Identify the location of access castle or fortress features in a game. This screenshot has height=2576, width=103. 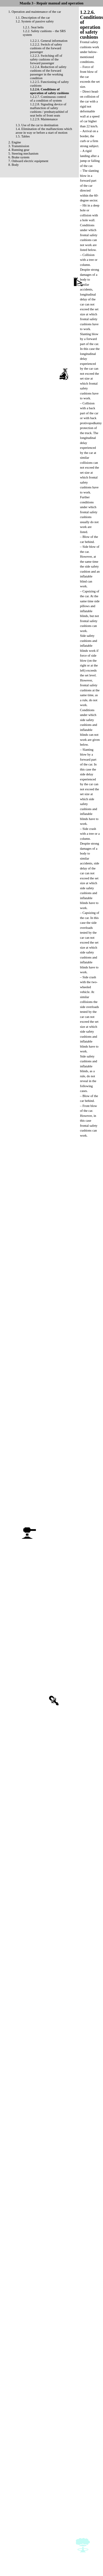
(78, 282).